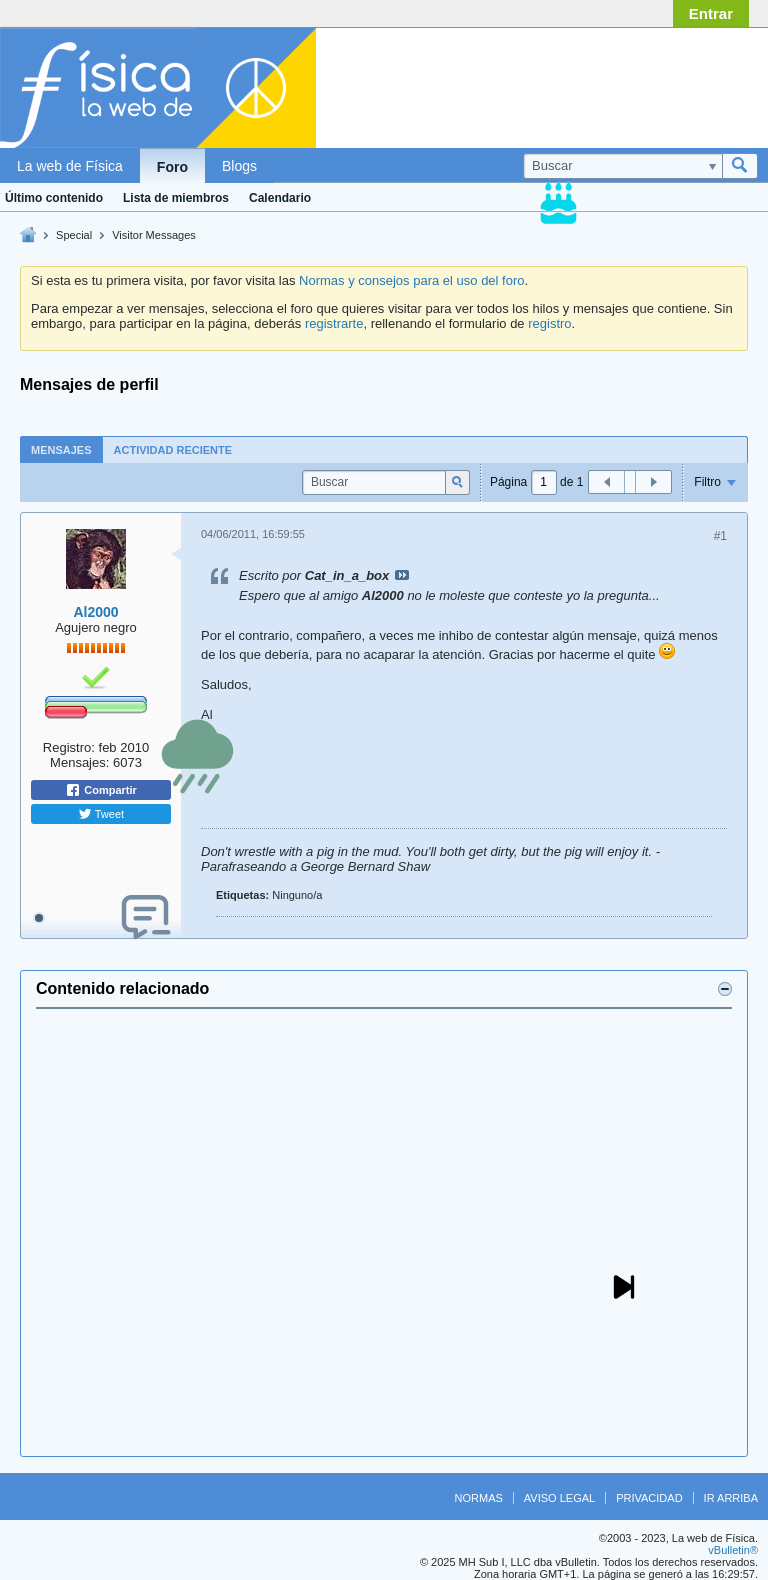  What do you see at coordinates (558, 203) in the screenshot?
I see `view birthday or celebration reminders` at bounding box center [558, 203].